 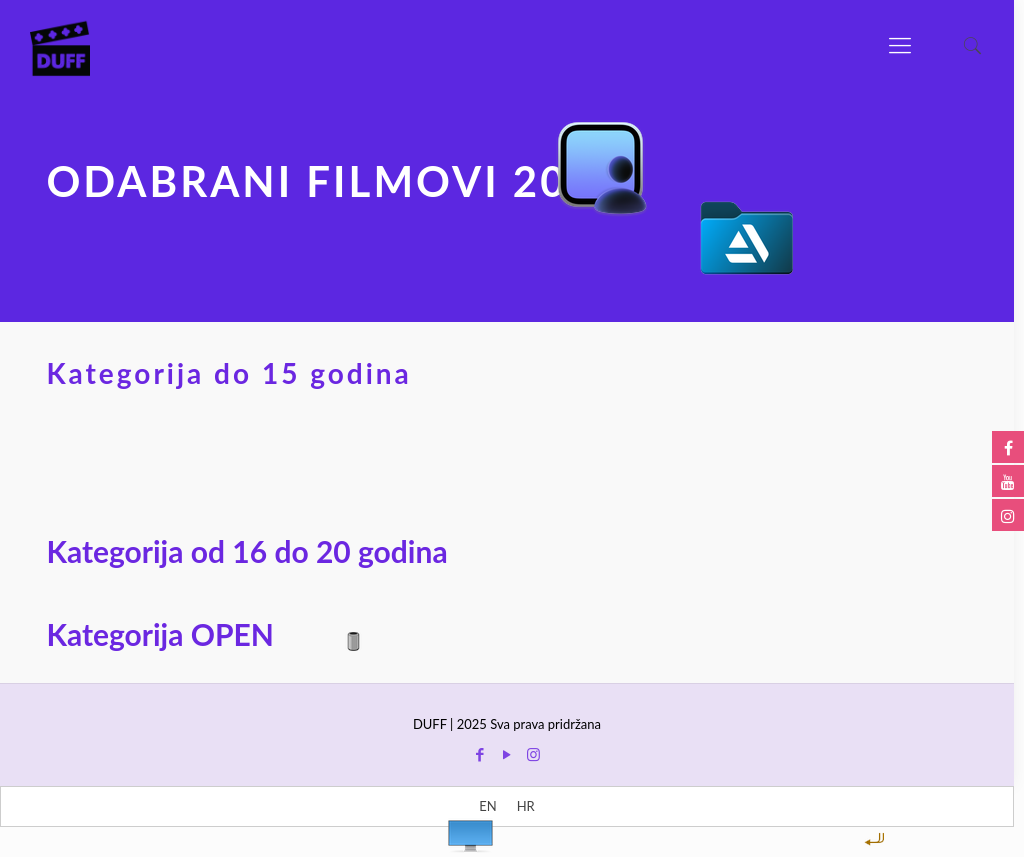 I want to click on reply to all recipients of an email, so click(x=874, y=838).